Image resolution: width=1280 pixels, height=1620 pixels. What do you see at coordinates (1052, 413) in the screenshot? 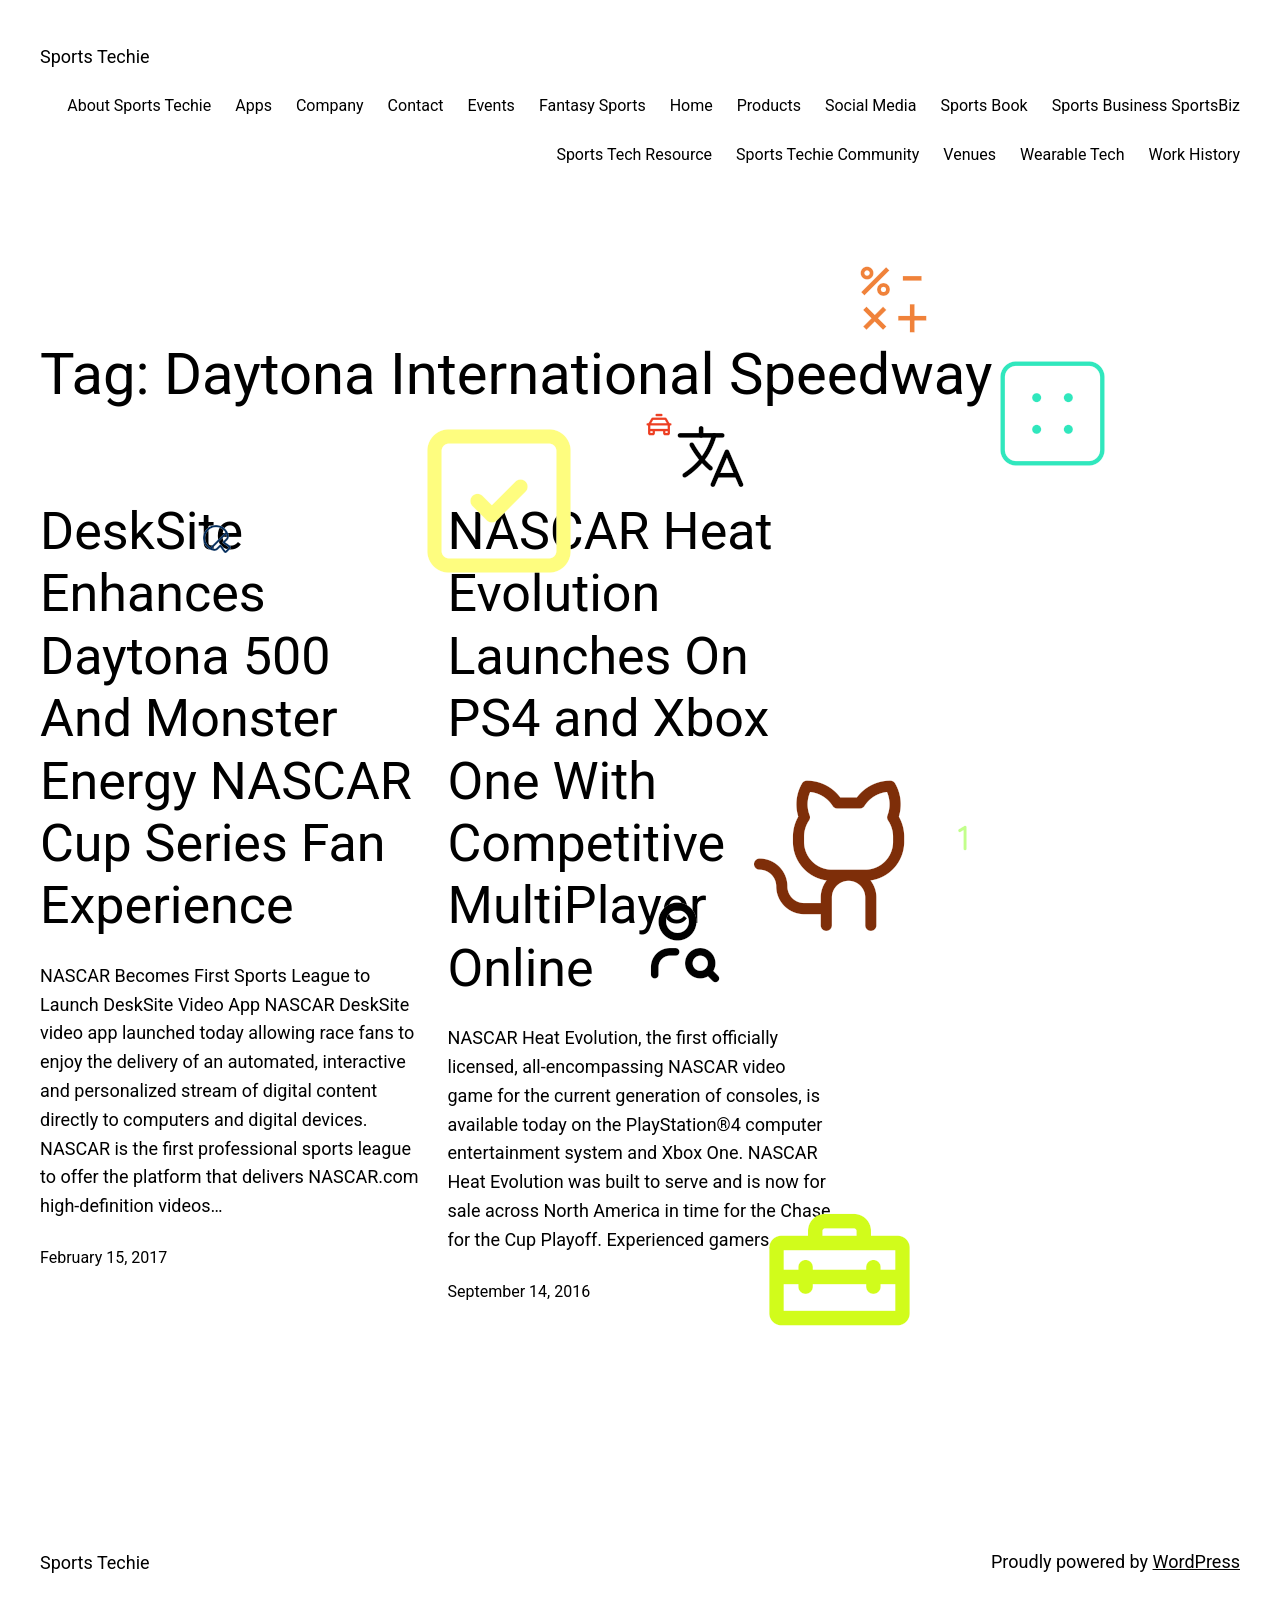
I see `randomize or shuffle content` at bounding box center [1052, 413].